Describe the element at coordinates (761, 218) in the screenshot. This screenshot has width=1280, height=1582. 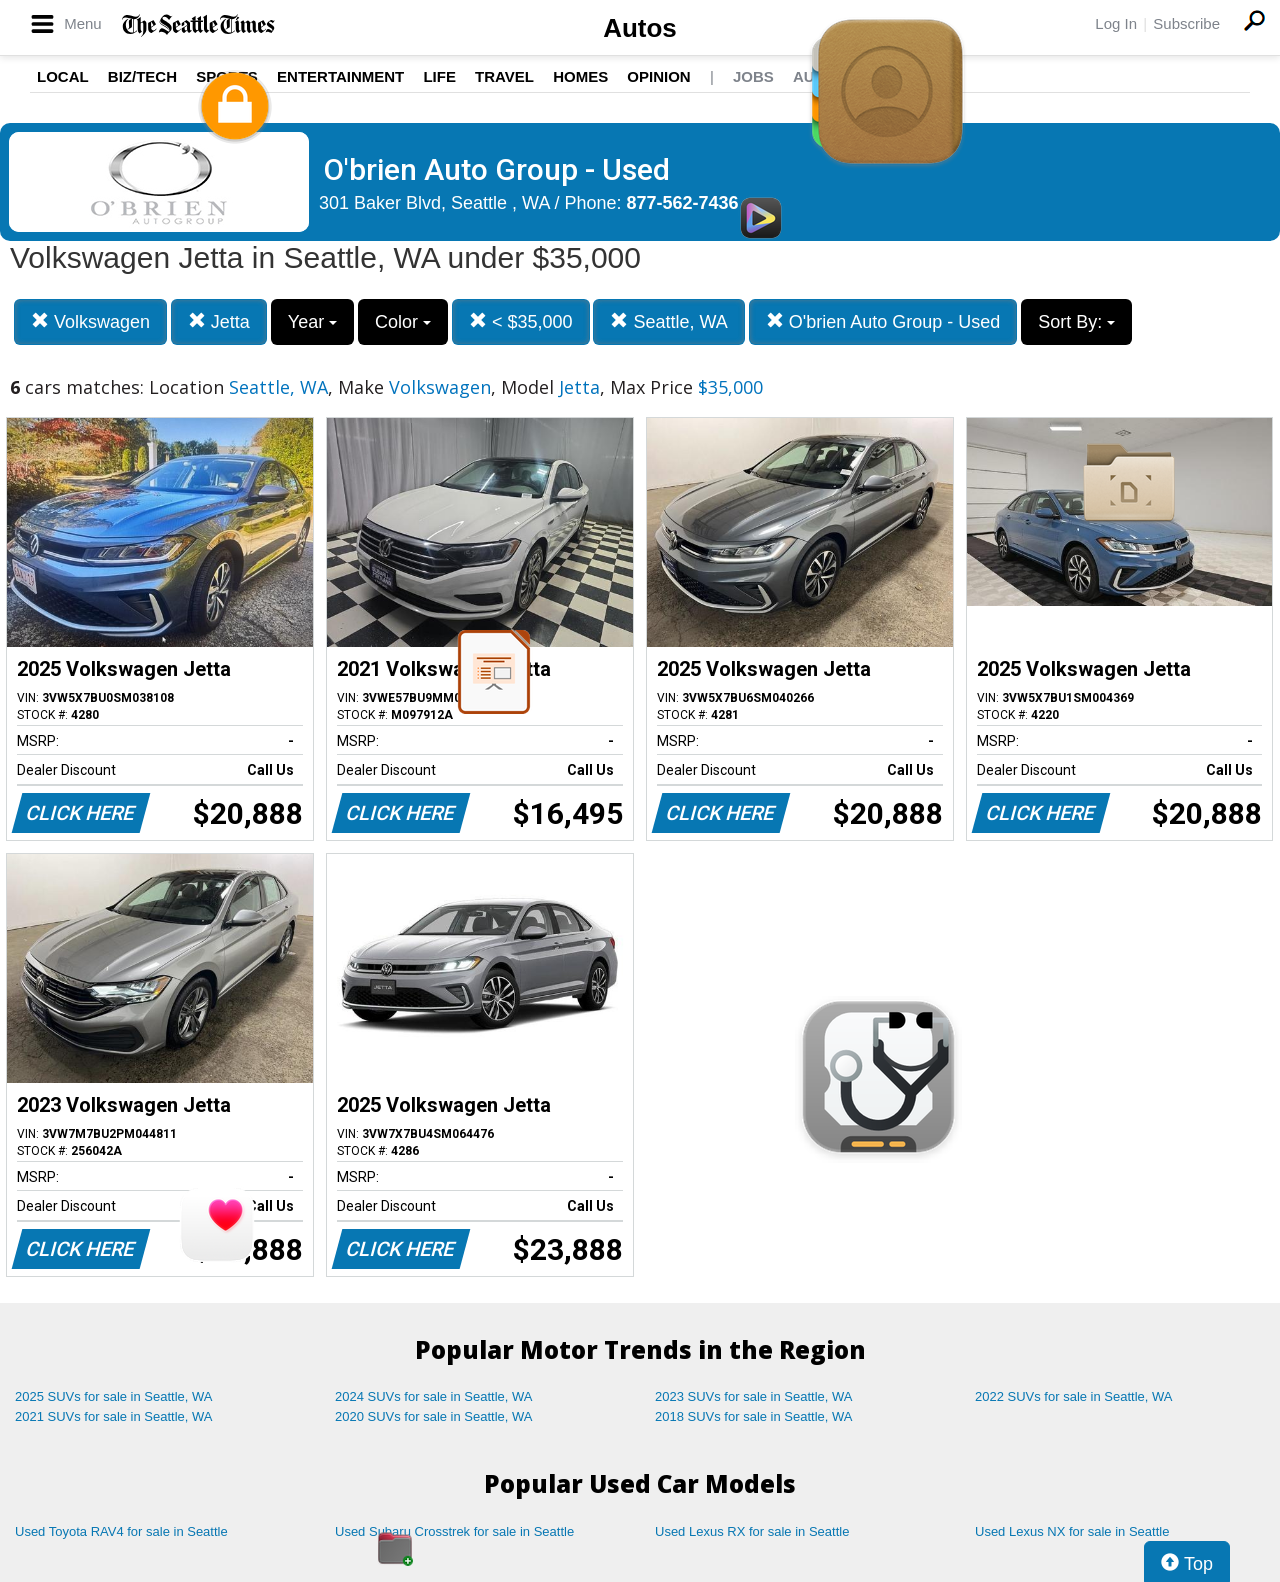
I see `open glide media player app` at that location.